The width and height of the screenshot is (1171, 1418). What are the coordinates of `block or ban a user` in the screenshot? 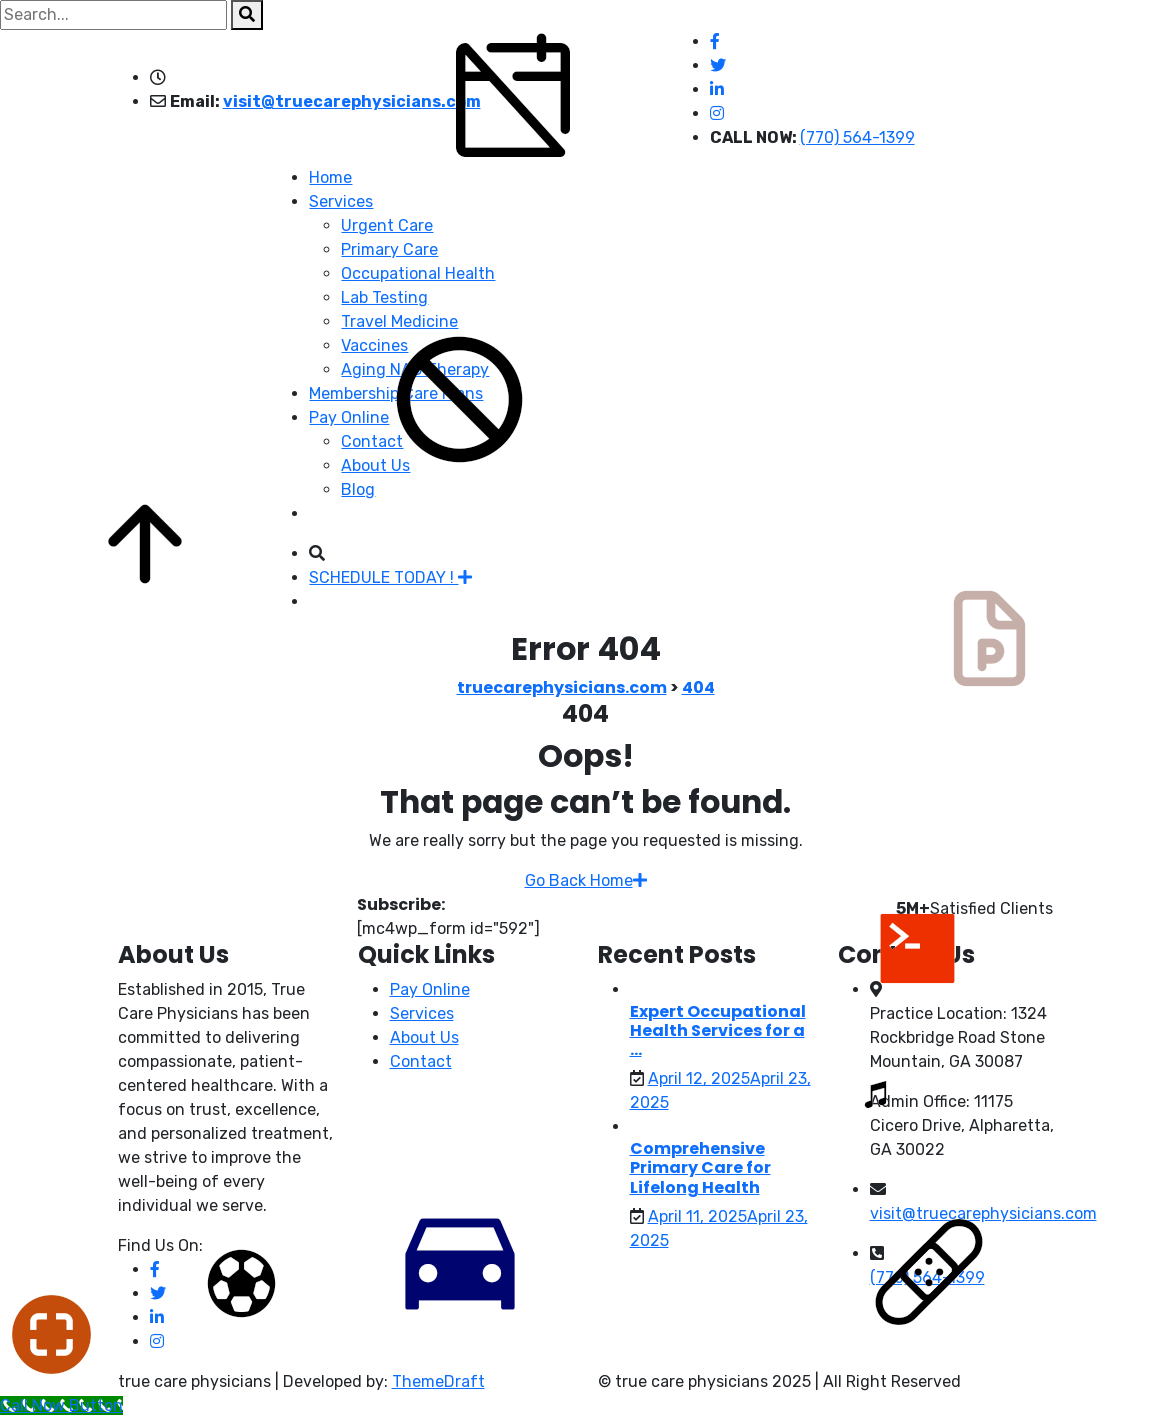 It's located at (459, 399).